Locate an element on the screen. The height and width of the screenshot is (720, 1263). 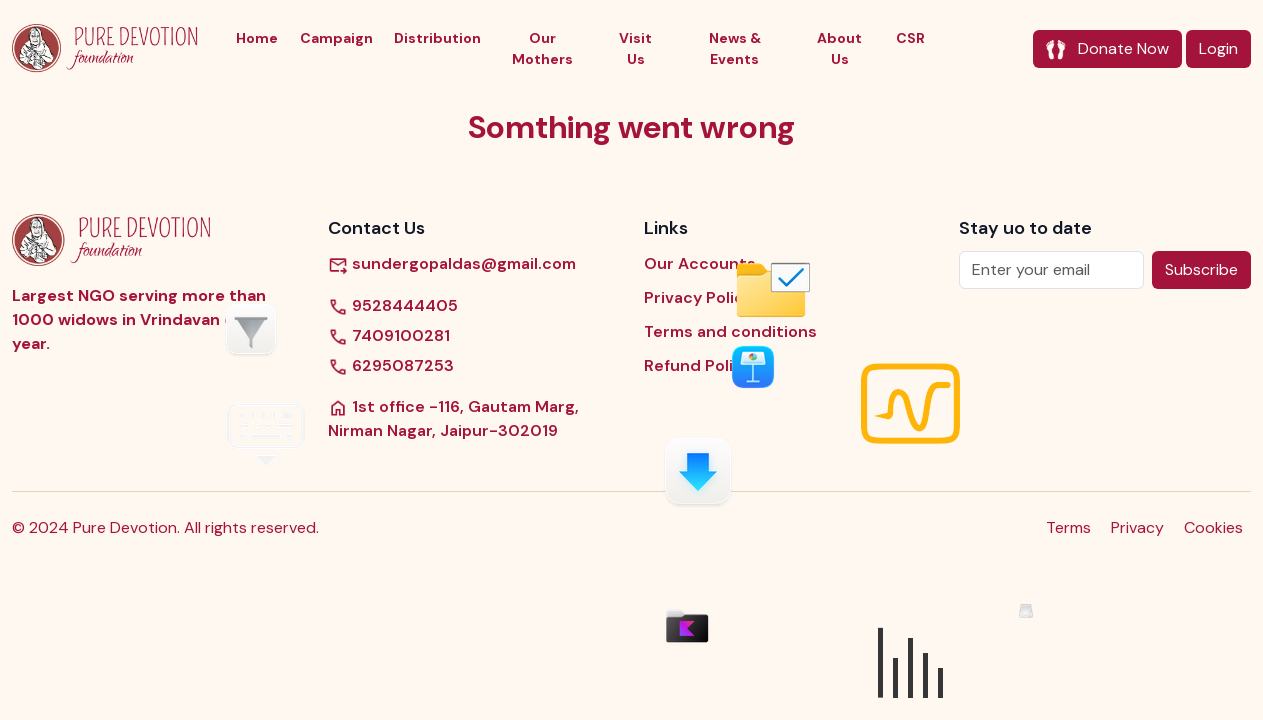
view battery usage statistics is located at coordinates (910, 400).